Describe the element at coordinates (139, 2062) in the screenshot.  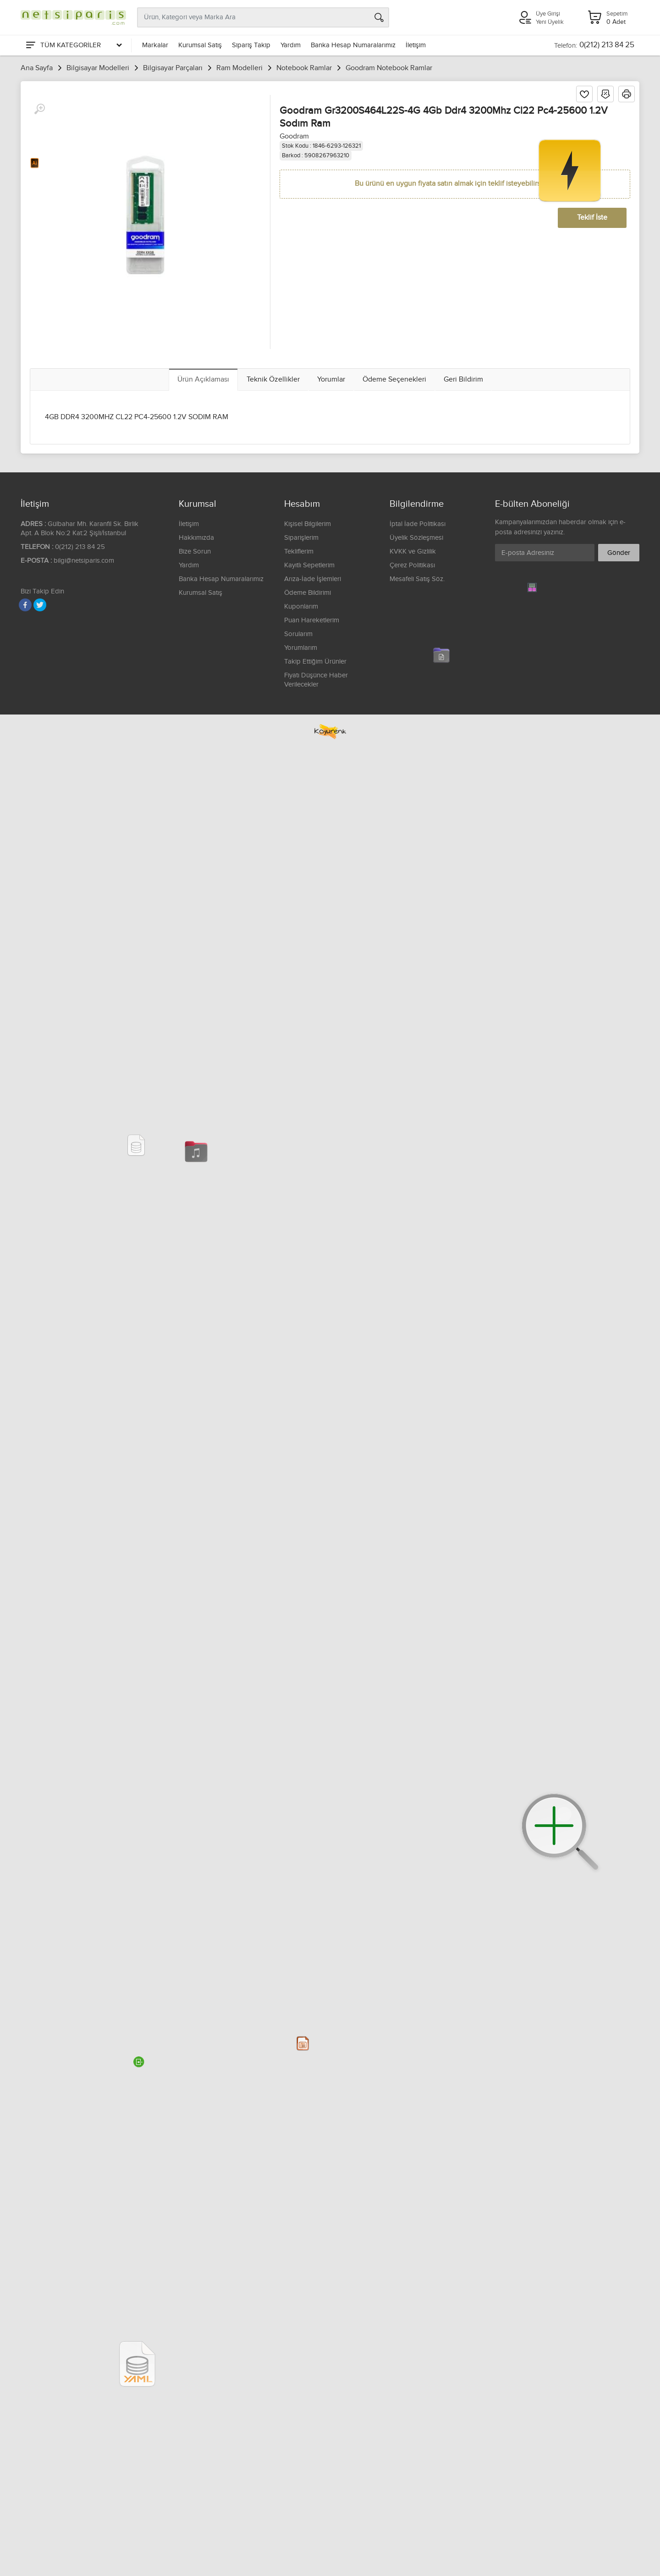
I see `log out of the current user session` at that location.